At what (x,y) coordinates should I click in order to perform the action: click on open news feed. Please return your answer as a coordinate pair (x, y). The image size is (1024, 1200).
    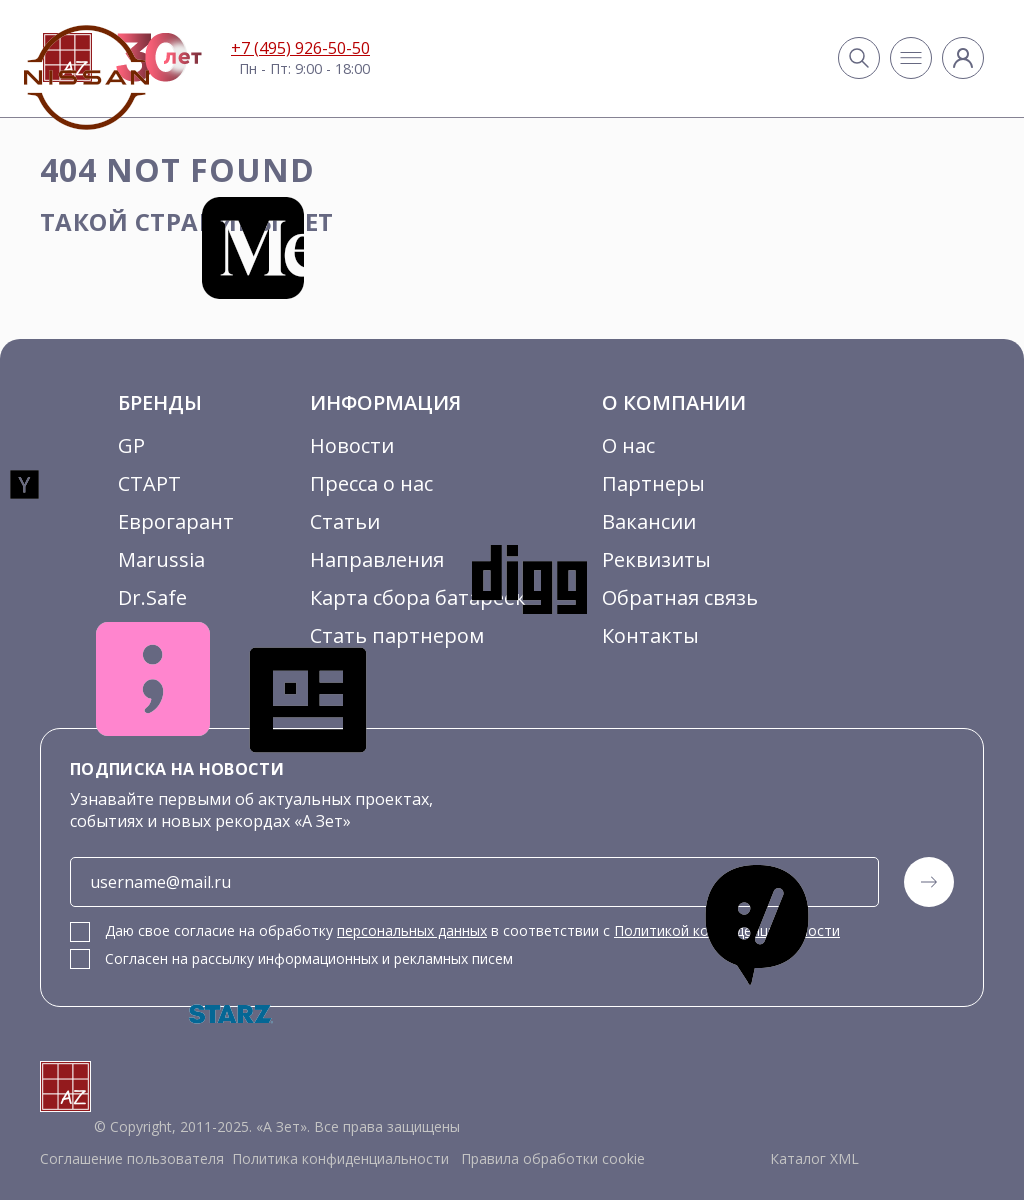
    Looking at the image, I should click on (308, 700).